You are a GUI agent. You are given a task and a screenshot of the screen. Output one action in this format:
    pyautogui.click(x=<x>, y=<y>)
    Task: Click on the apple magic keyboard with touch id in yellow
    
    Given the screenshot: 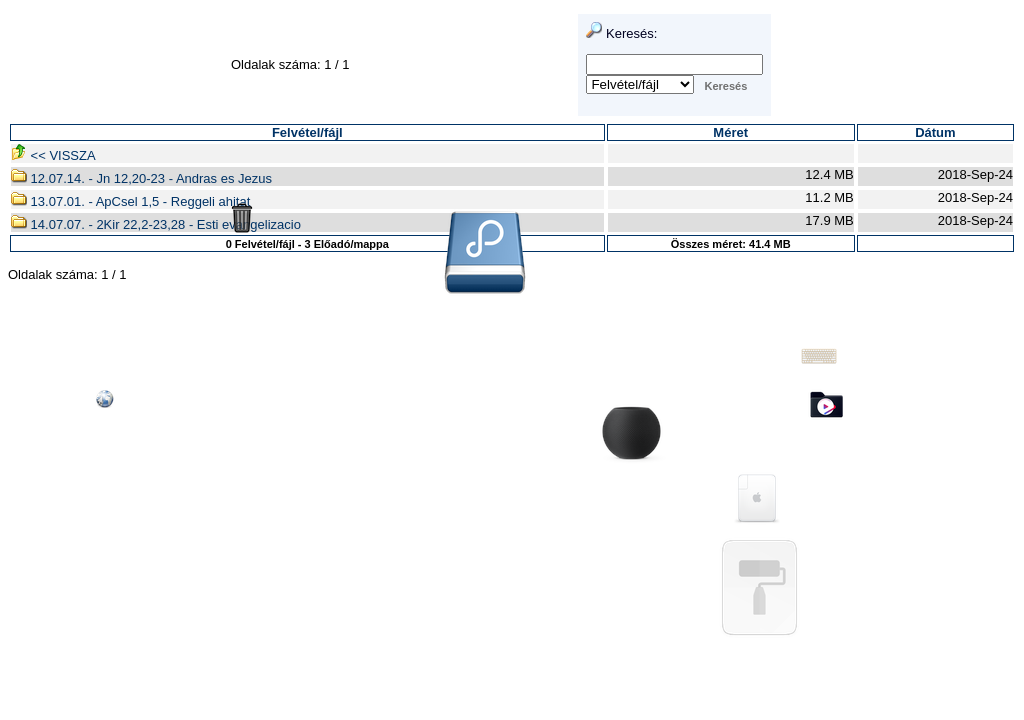 What is the action you would take?
    pyautogui.click(x=819, y=356)
    